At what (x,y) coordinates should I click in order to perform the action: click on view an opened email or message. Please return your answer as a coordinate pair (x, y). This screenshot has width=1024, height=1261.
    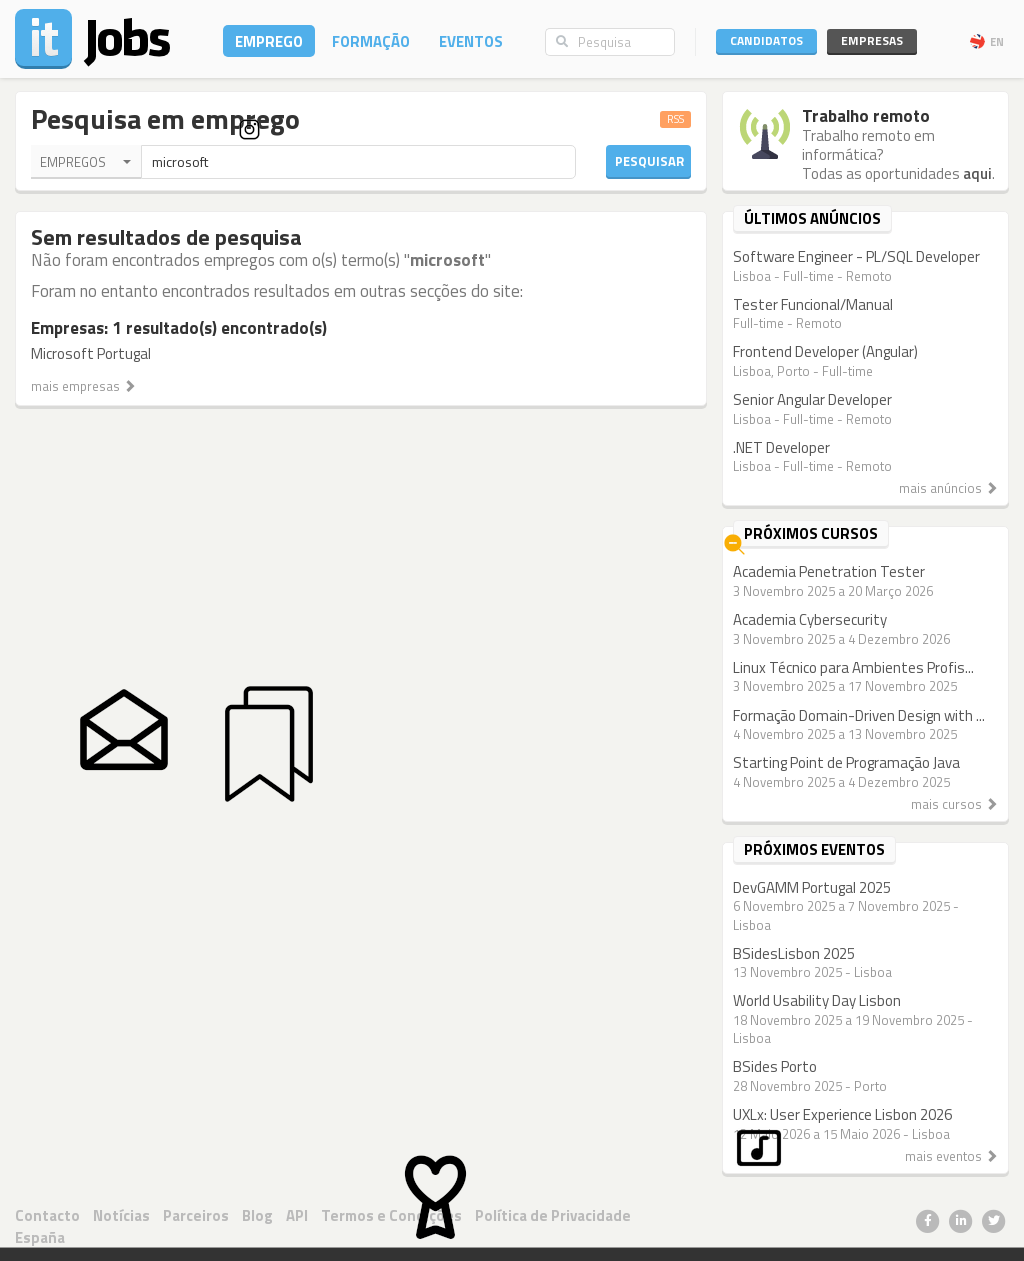
    Looking at the image, I should click on (124, 733).